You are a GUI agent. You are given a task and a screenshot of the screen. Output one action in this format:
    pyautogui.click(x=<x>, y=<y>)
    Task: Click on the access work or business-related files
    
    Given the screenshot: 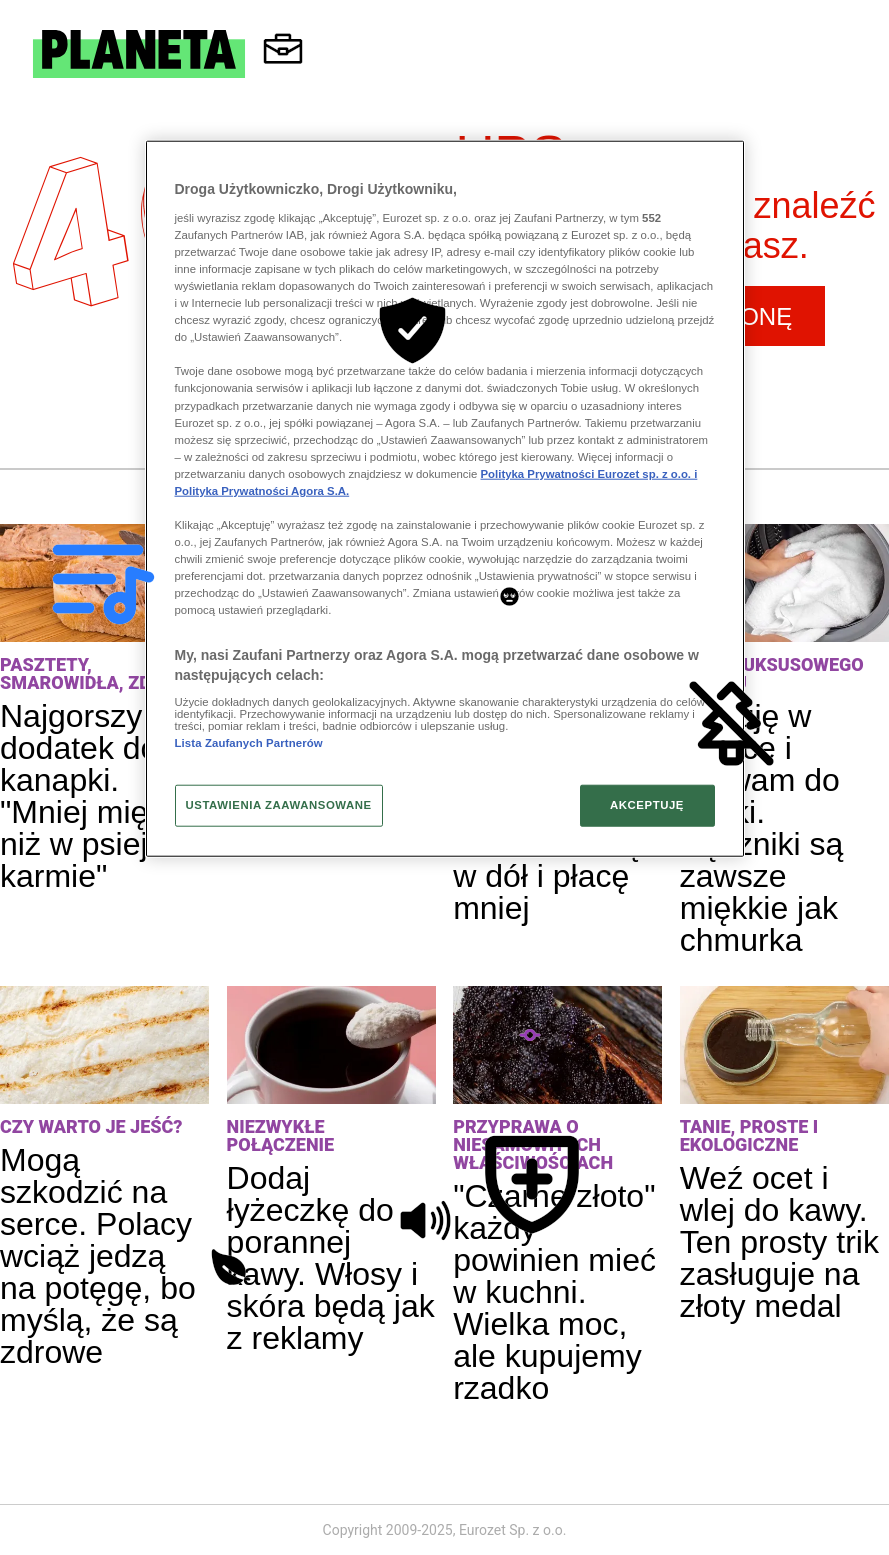 What is the action you would take?
    pyautogui.click(x=283, y=50)
    